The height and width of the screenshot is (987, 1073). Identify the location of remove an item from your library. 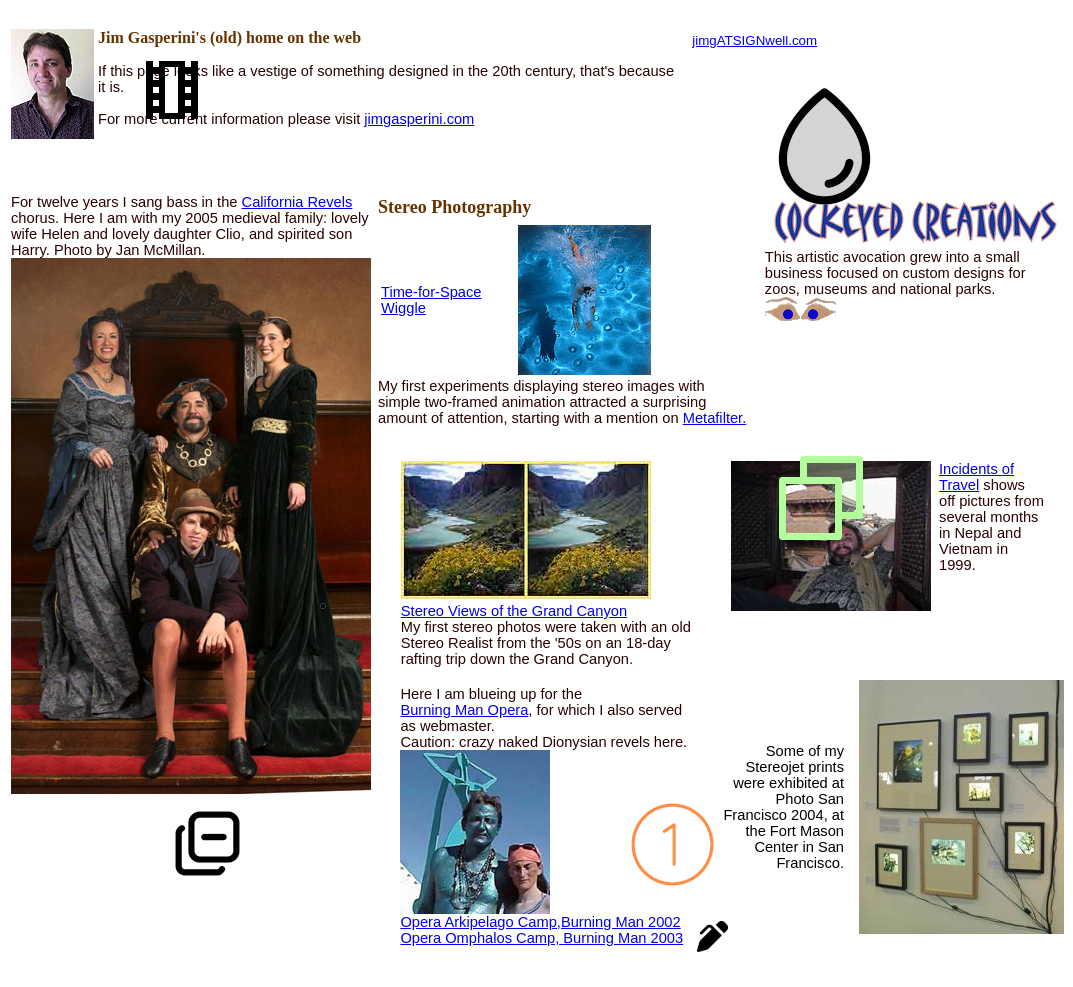
(207, 843).